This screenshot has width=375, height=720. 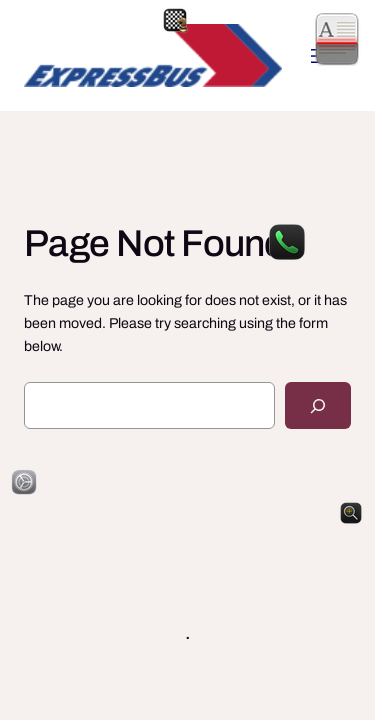 What do you see at coordinates (175, 20) in the screenshot?
I see `open the chess app` at bounding box center [175, 20].